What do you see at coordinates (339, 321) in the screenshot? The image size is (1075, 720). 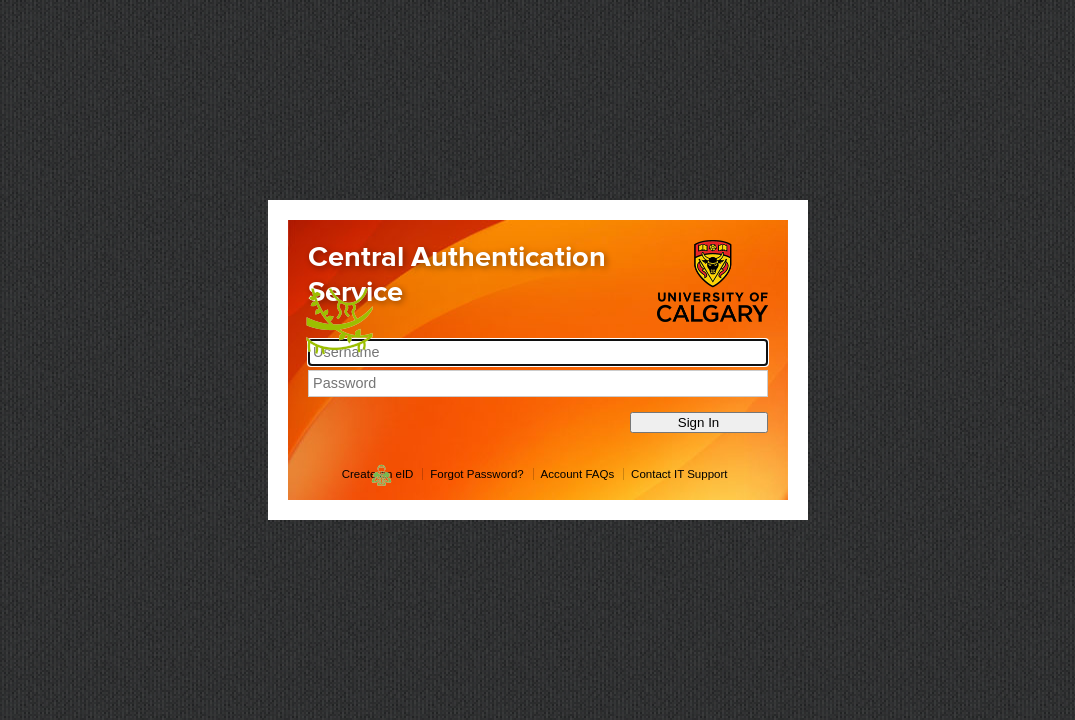 I see `nature or plant-themed game element` at bounding box center [339, 321].